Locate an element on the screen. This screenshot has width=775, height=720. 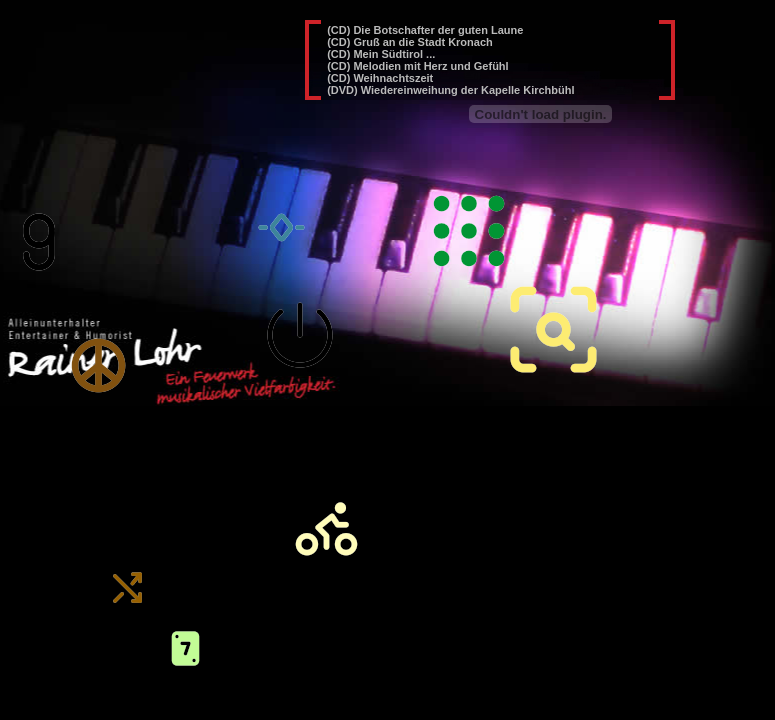
access bike or cycling options is located at coordinates (326, 527).